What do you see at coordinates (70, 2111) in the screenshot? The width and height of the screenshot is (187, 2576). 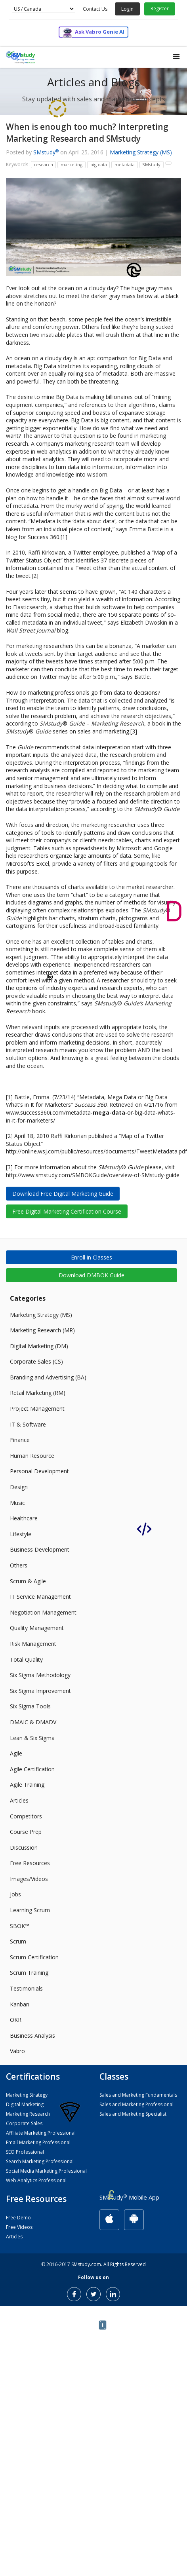 I see `browse food delivery options` at bounding box center [70, 2111].